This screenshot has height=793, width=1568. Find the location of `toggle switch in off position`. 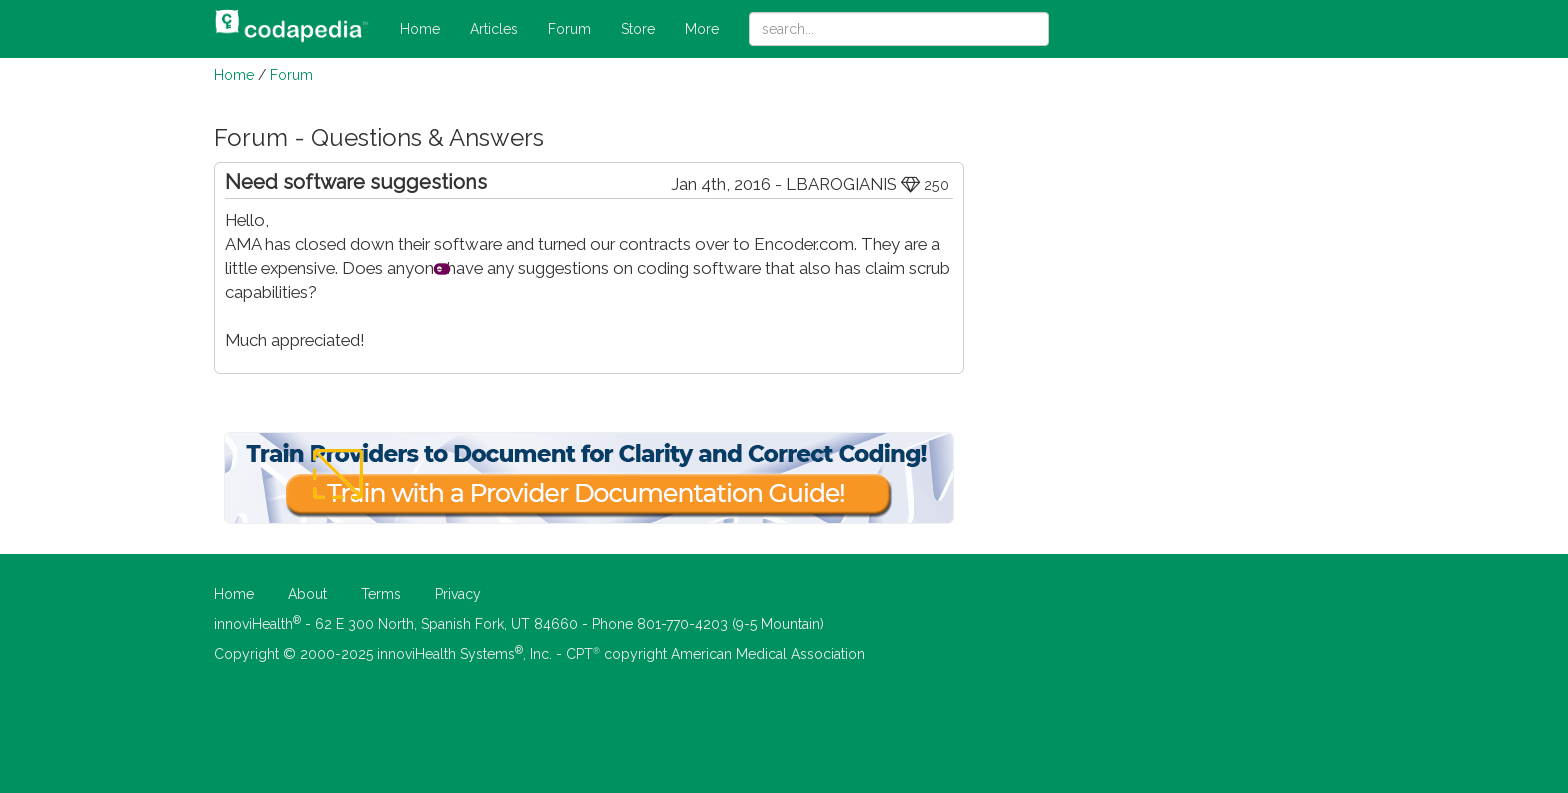

toggle switch in off position is located at coordinates (442, 269).